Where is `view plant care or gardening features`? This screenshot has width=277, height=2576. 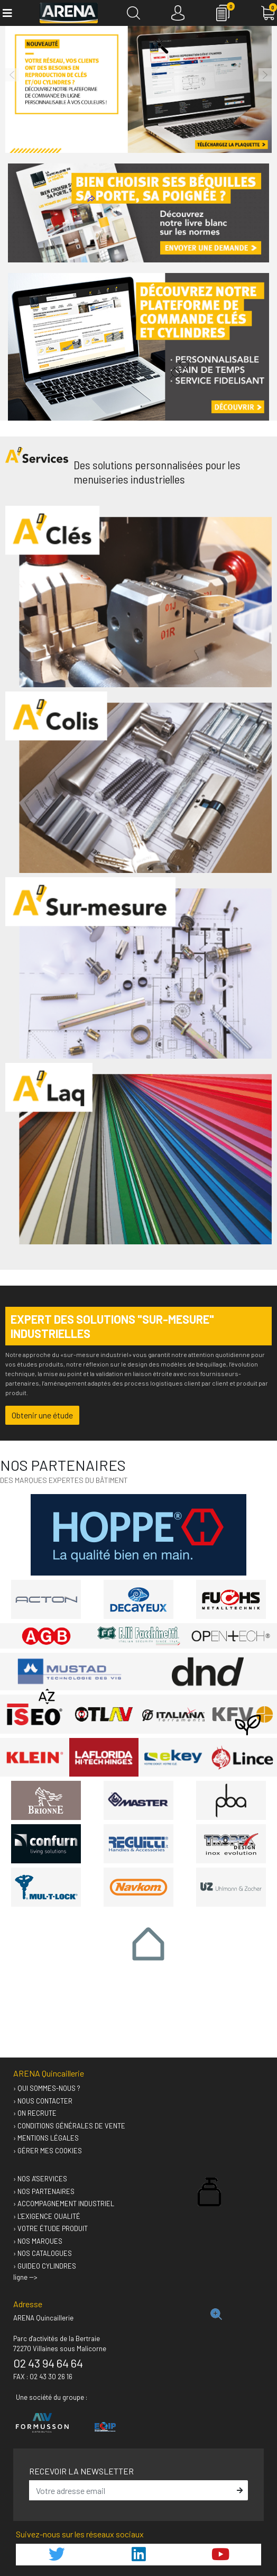 view plant care or gardening features is located at coordinates (248, 1724).